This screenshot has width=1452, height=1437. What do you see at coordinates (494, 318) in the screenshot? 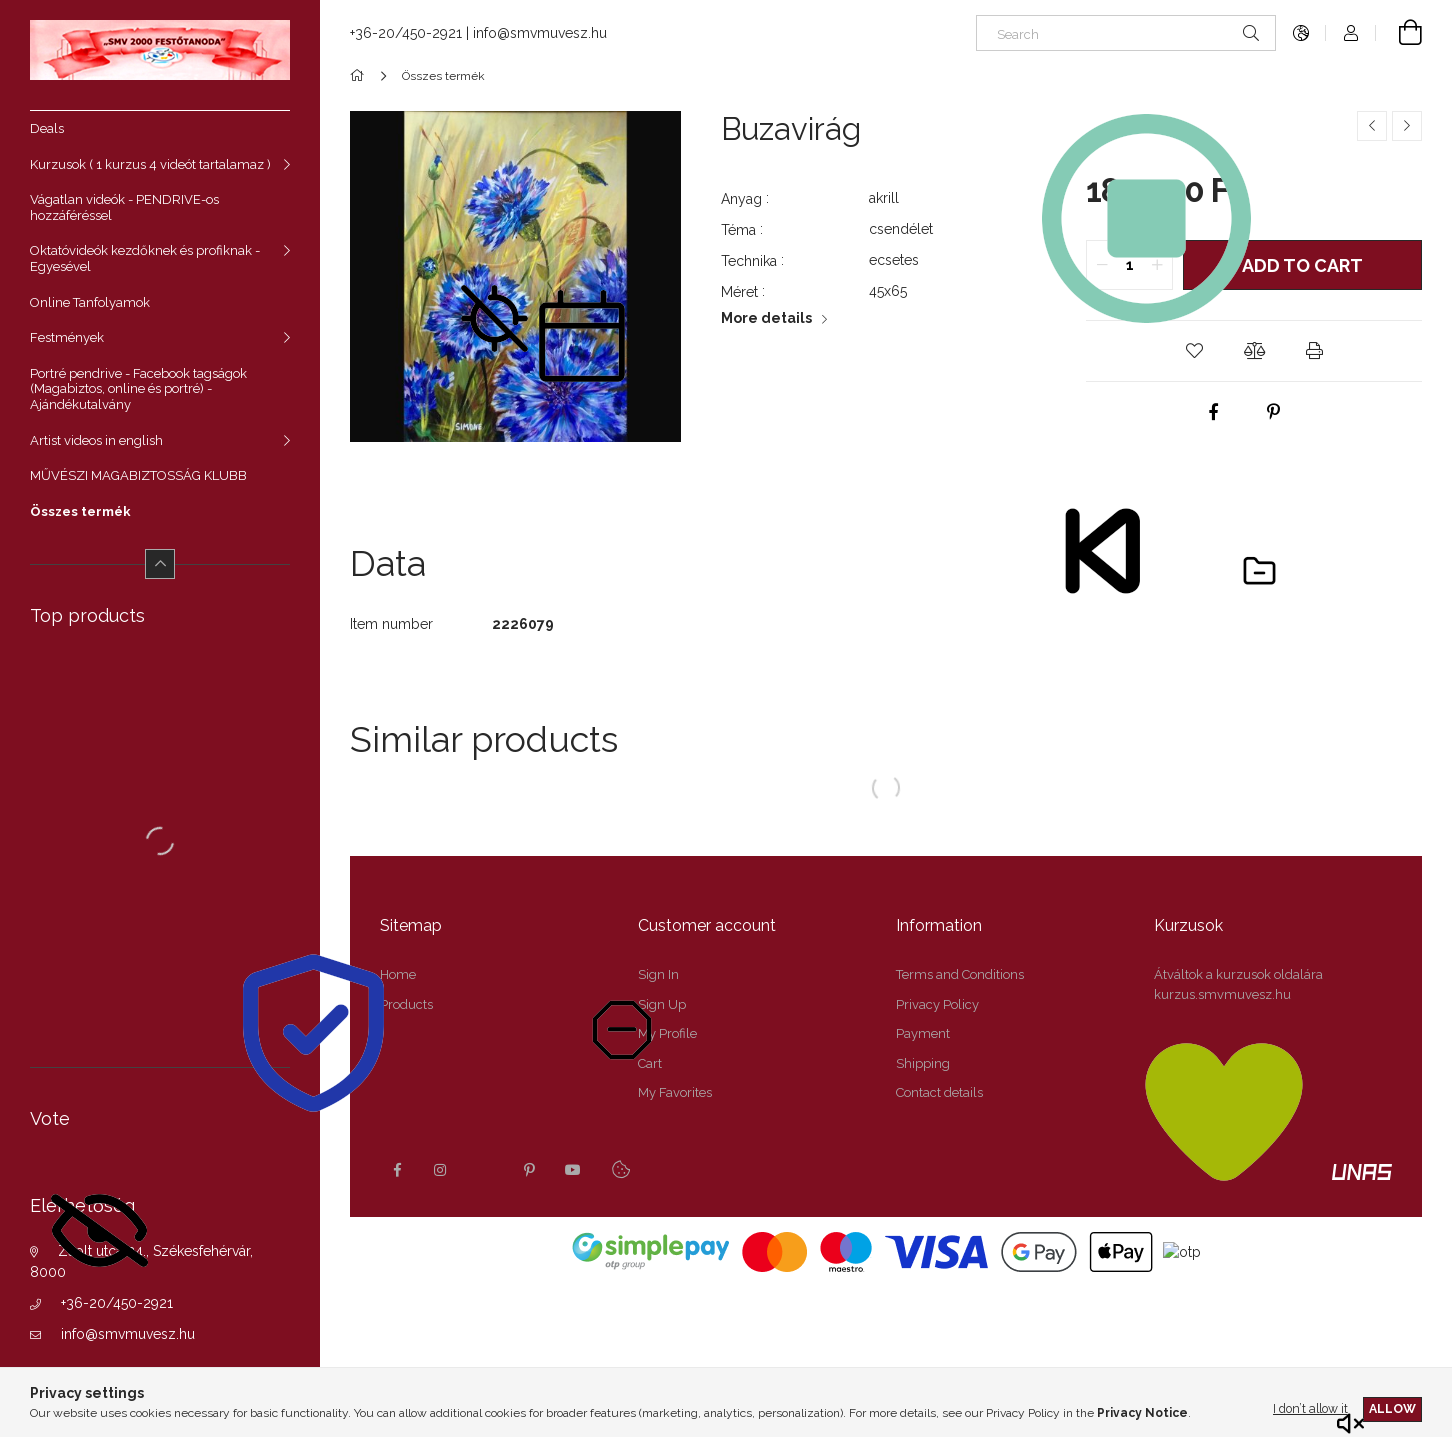
I see `location tracking is disabled` at bounding box center [494, 318].